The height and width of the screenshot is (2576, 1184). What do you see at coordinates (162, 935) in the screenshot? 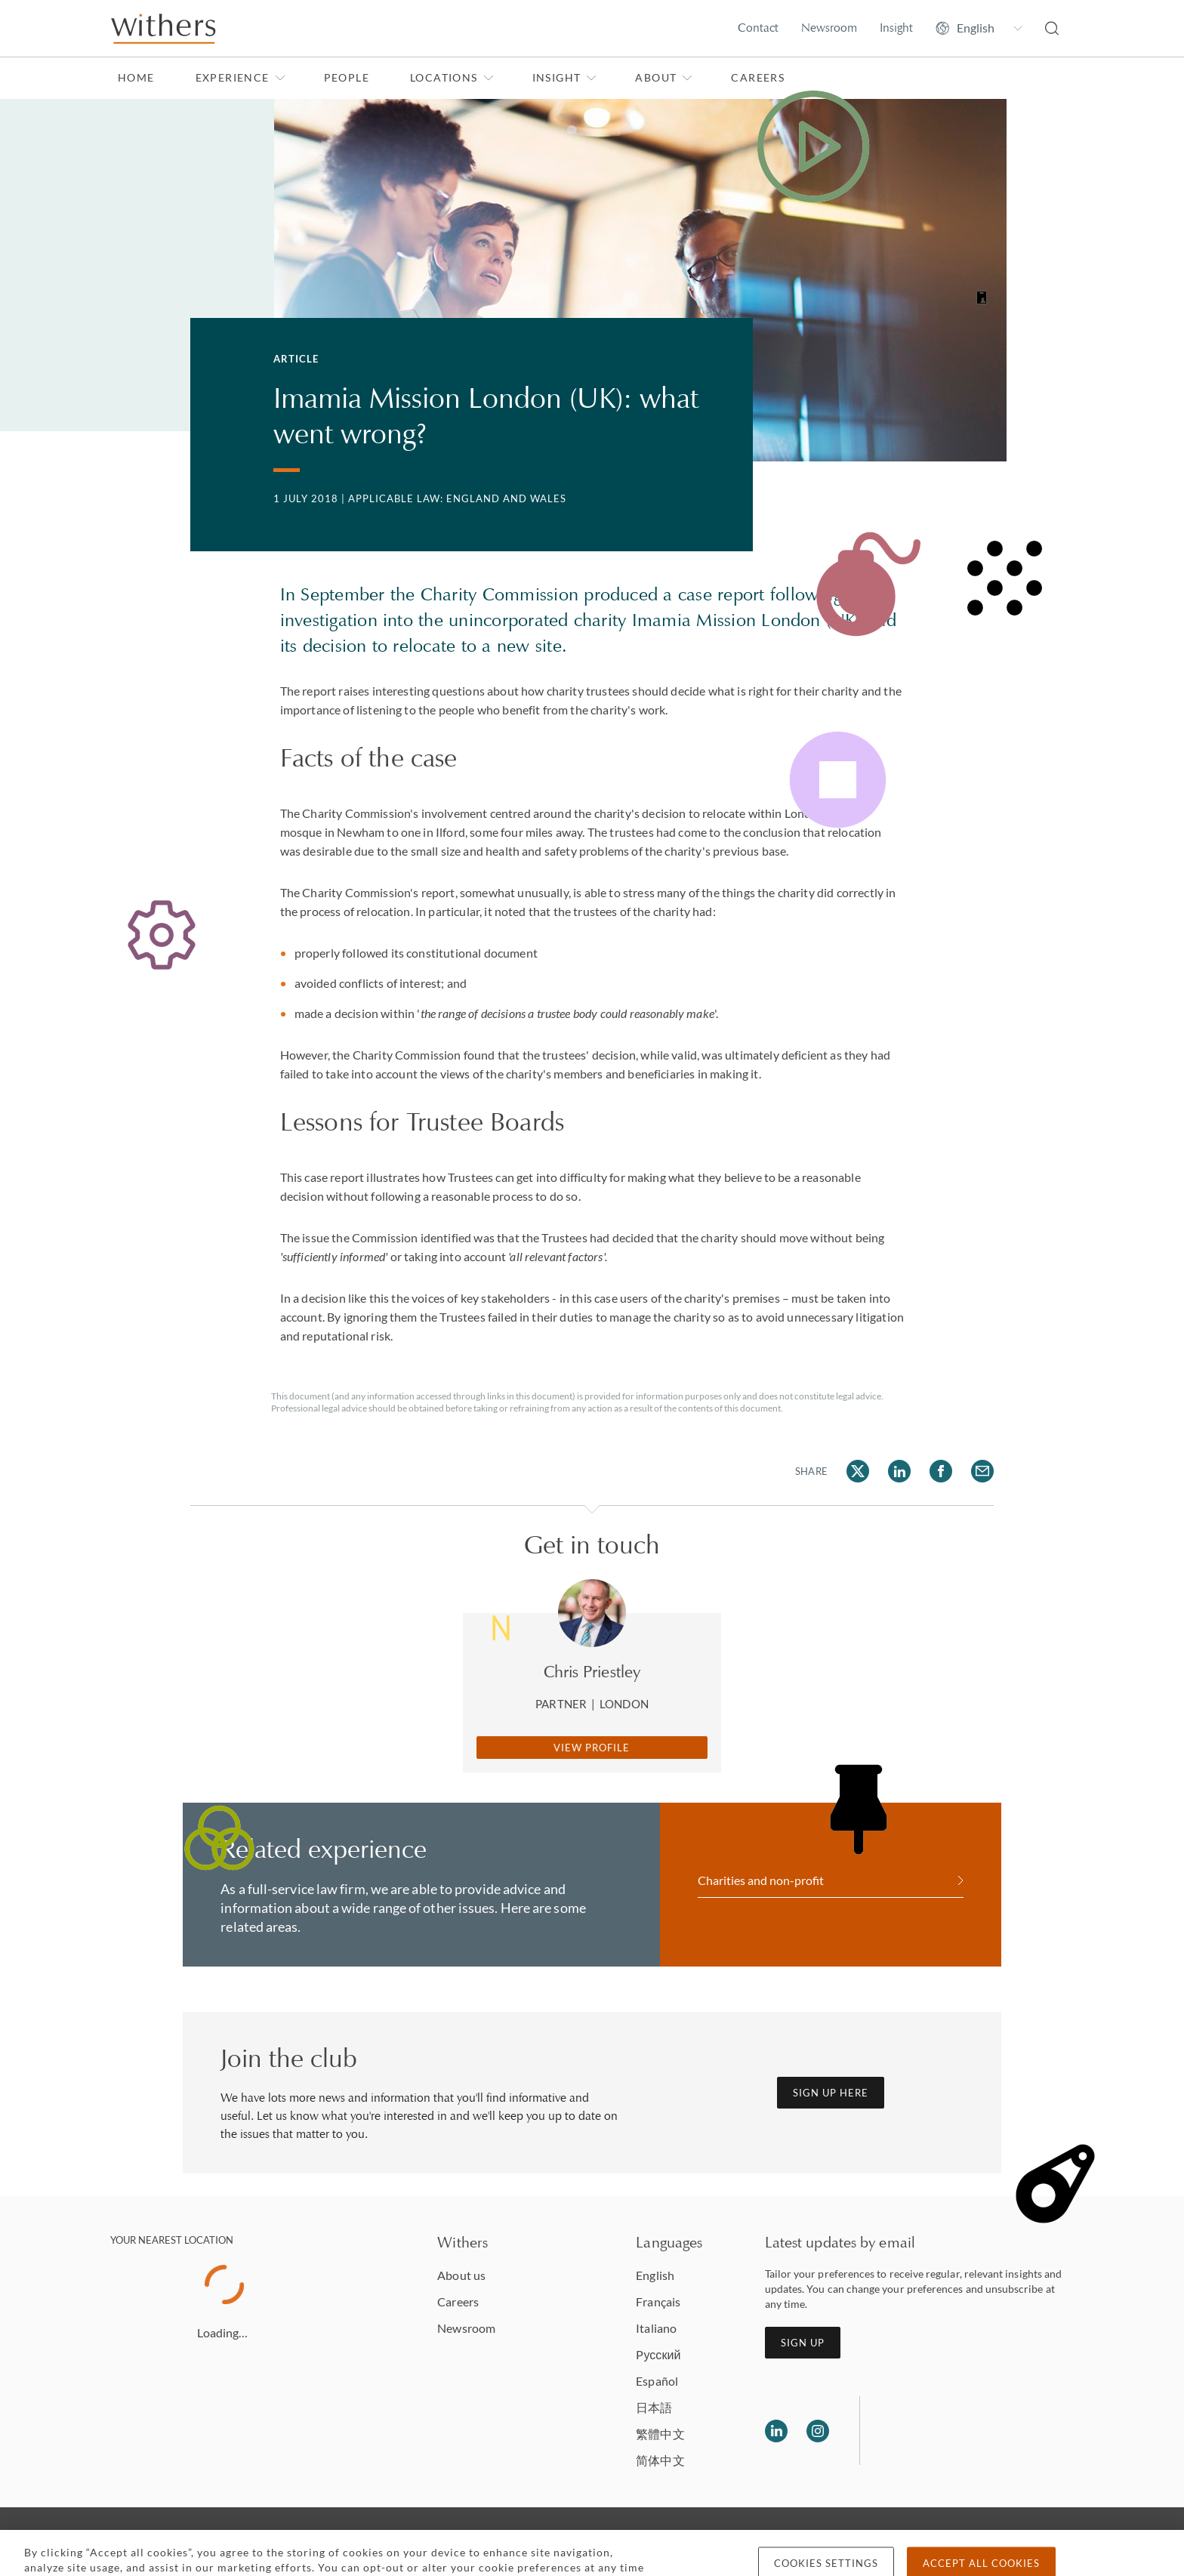
I see `access app settings` at bounding box center [162, 935].